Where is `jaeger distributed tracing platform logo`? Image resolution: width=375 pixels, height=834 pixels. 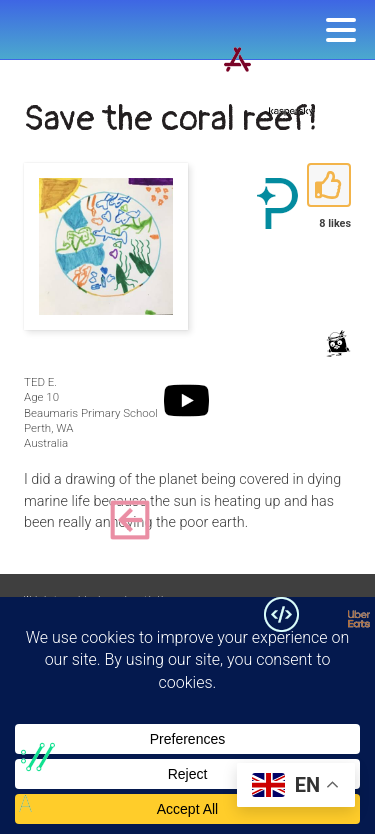
jaeger distributed tracing platform logo is located at coordinates (338, 343).